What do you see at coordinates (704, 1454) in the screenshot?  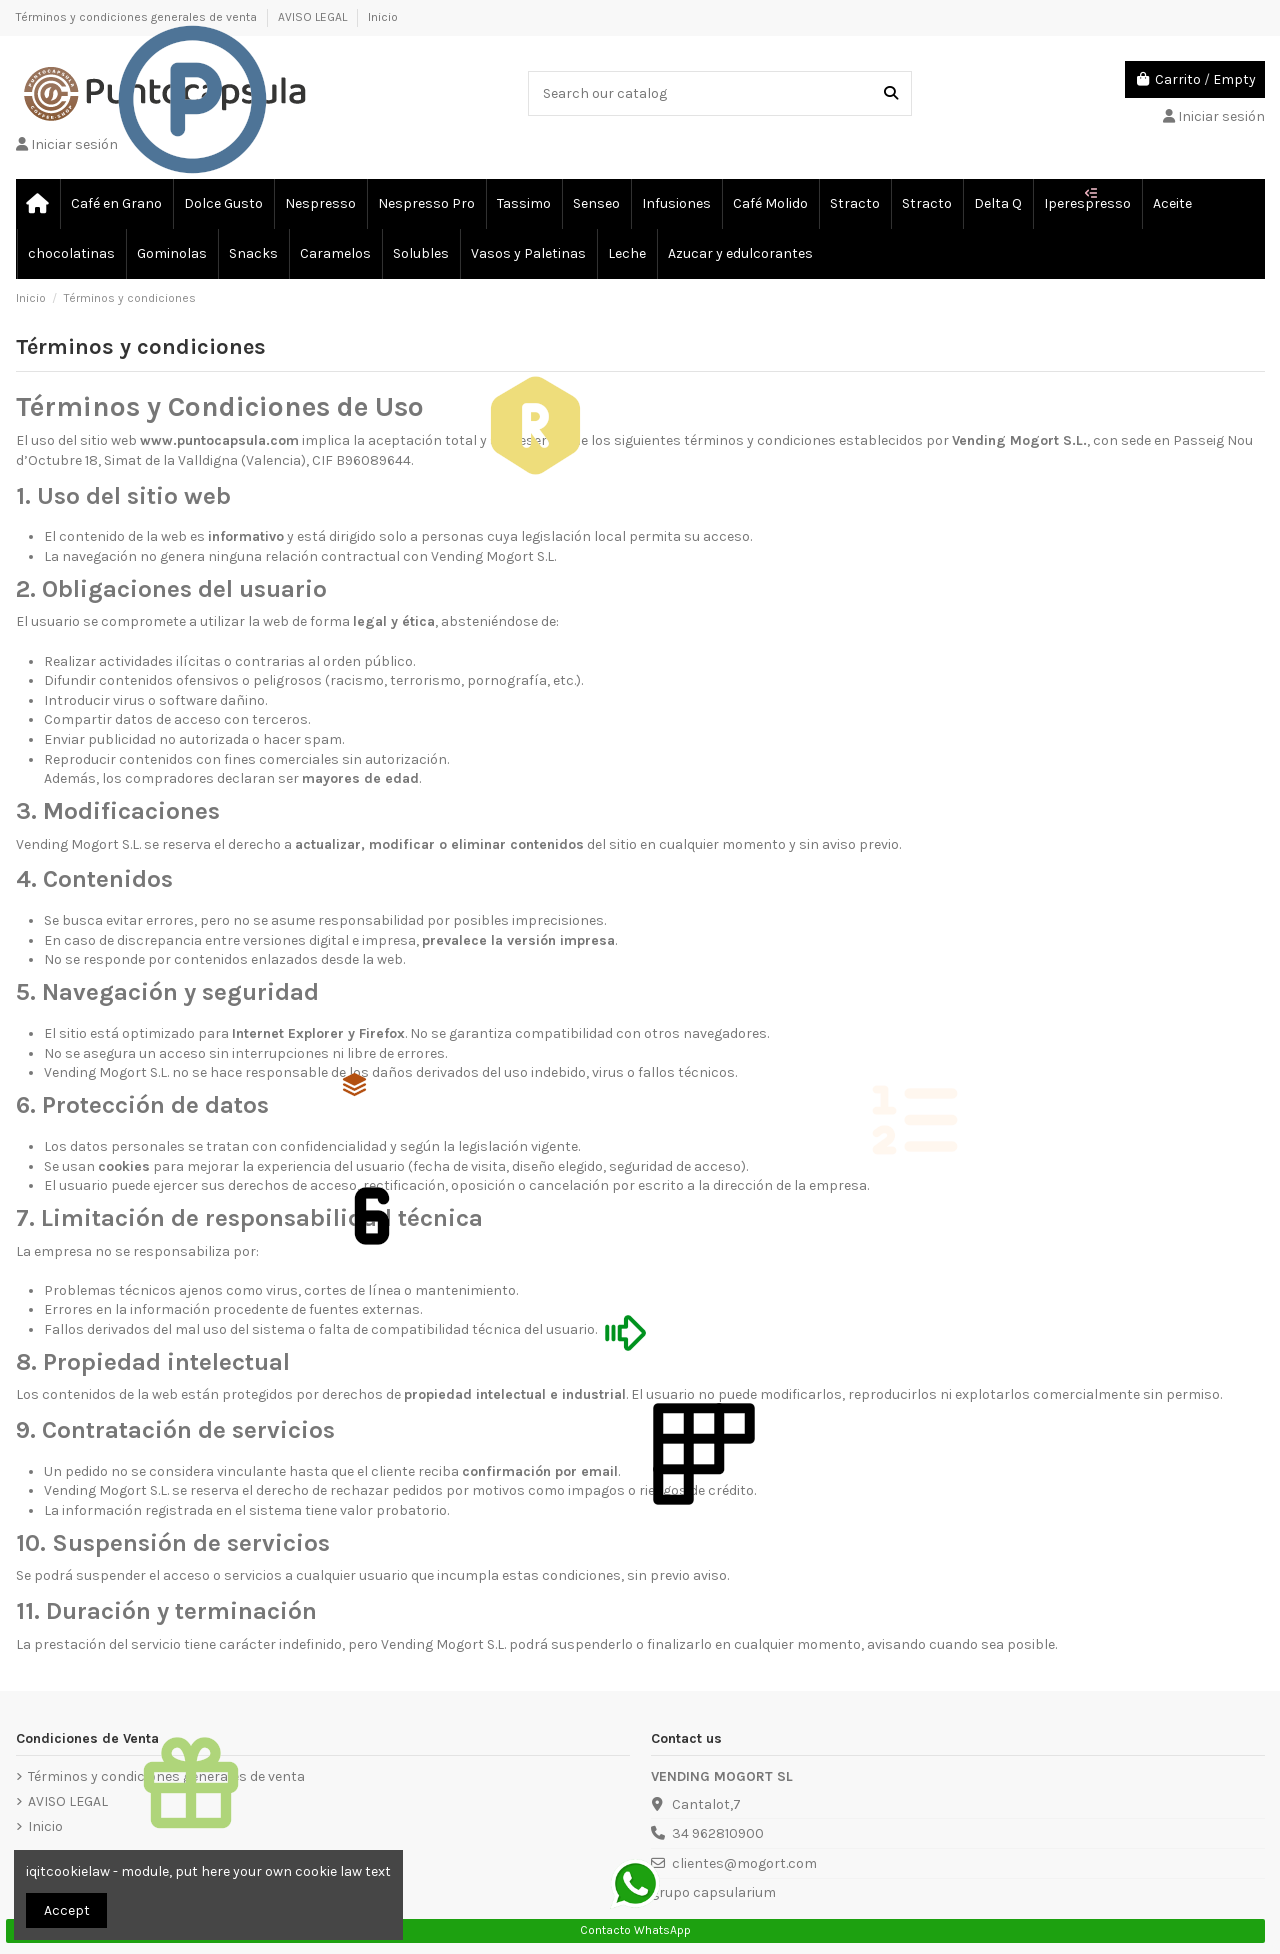 I see `view cohort analysis chart` at bounding box center [704, 1454].